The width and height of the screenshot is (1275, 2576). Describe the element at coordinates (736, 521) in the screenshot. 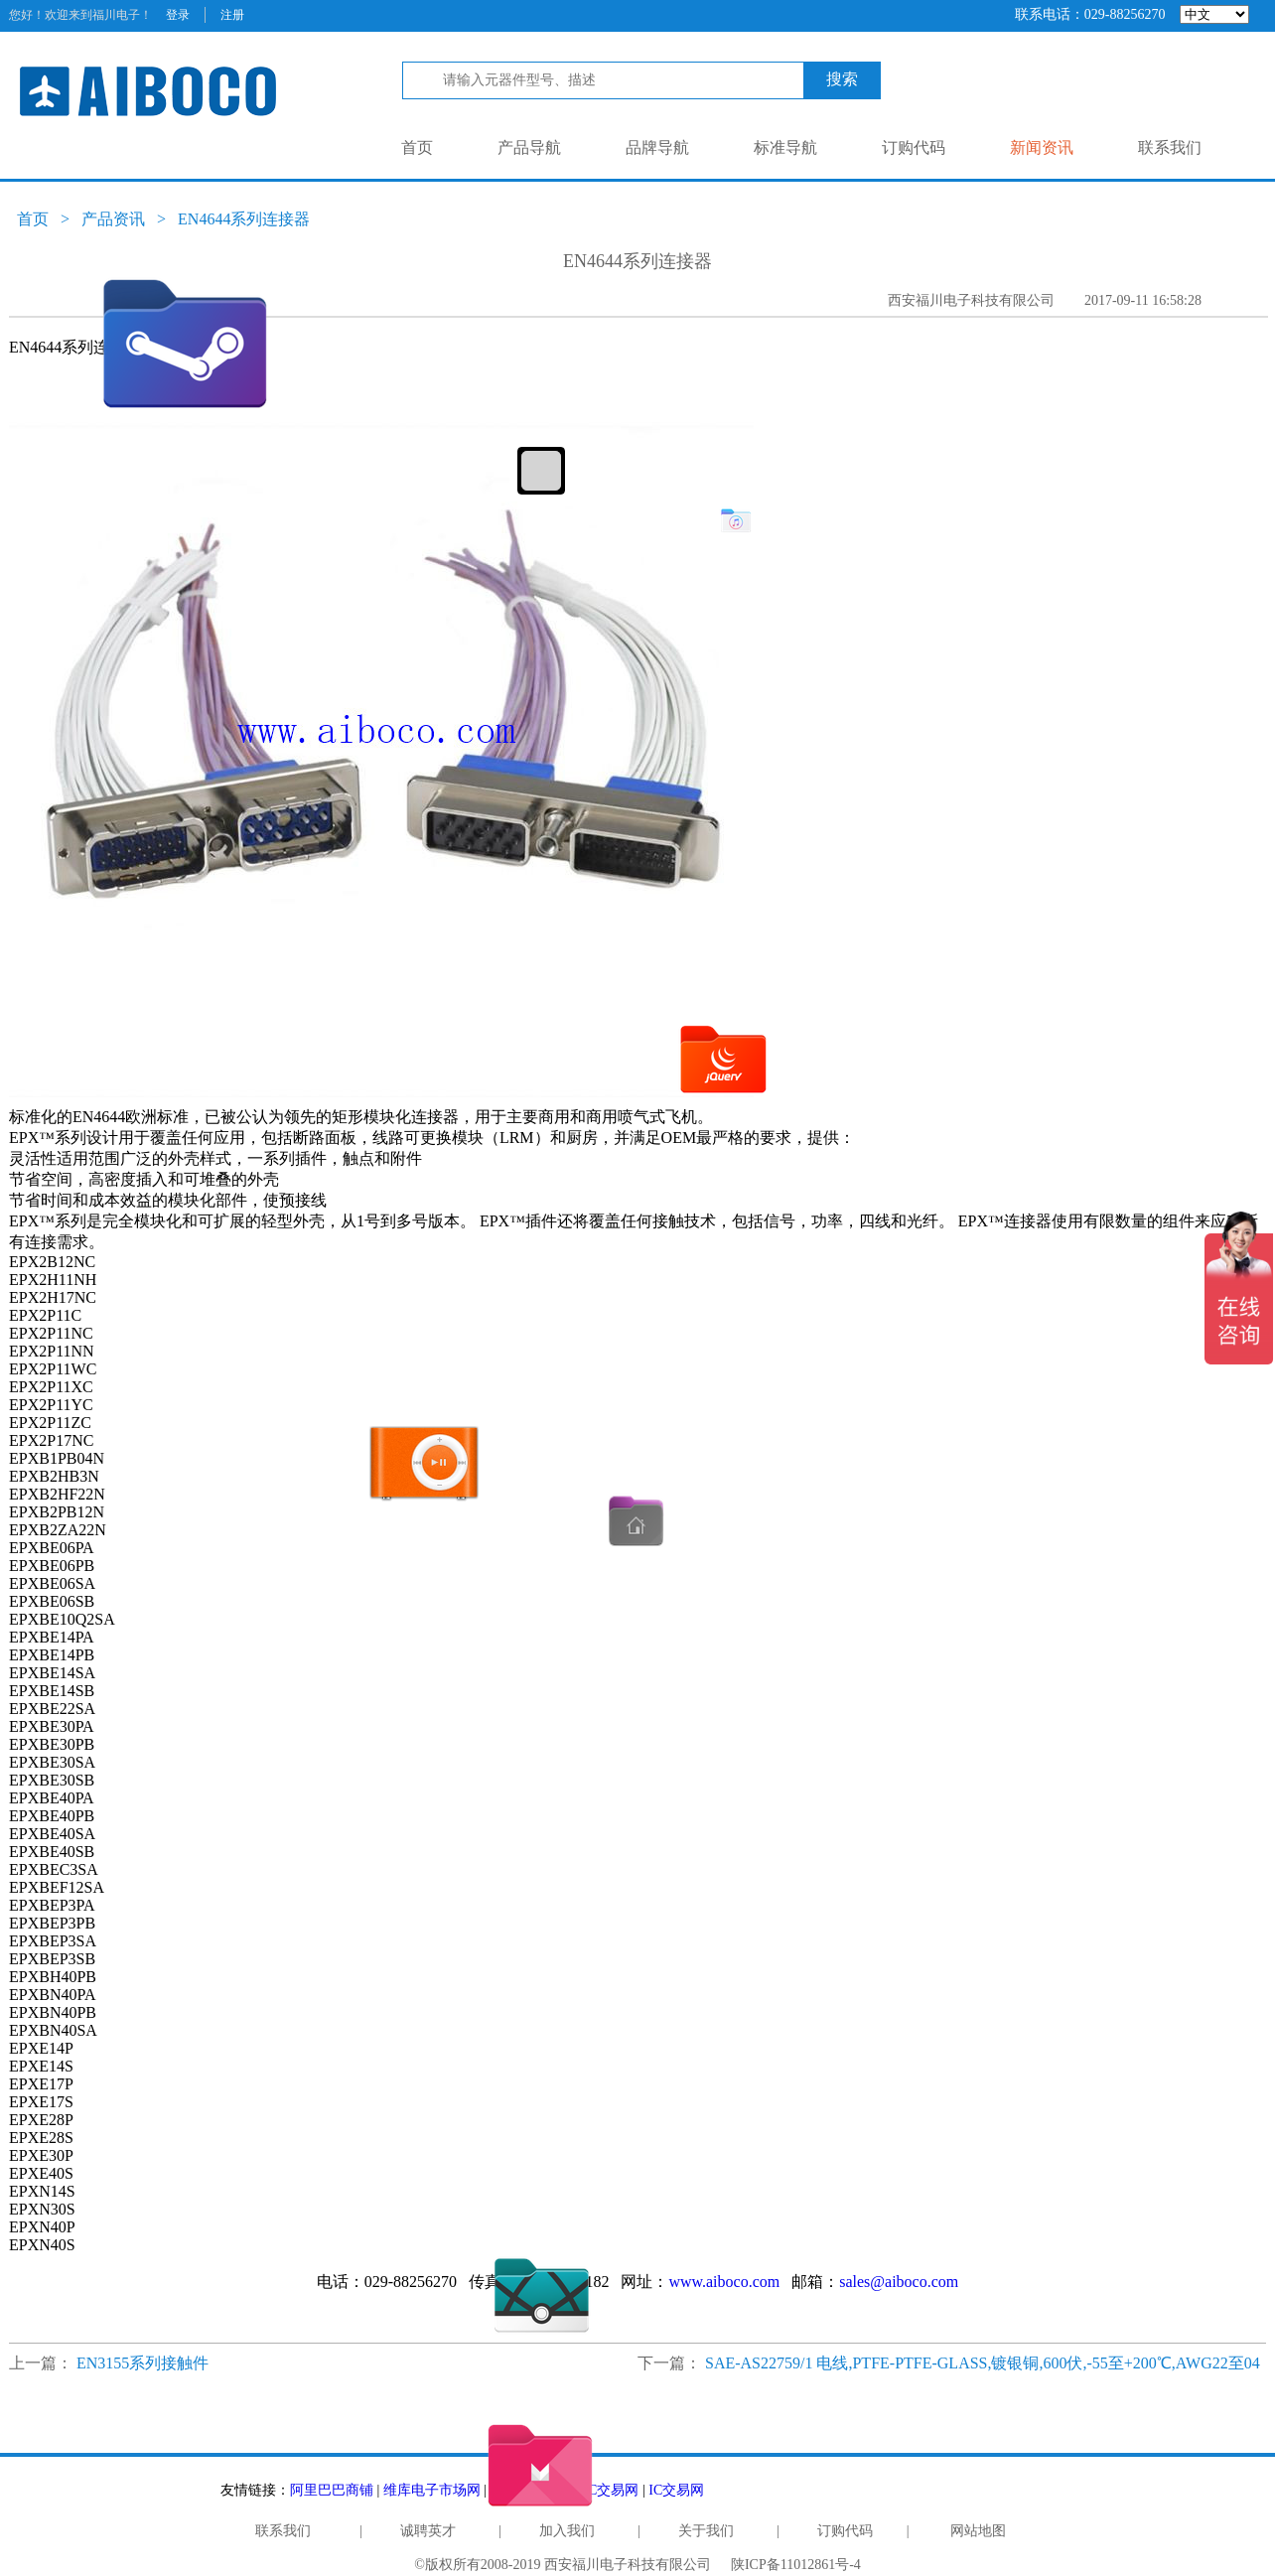

I see `open folder containing apple music files` at that location.